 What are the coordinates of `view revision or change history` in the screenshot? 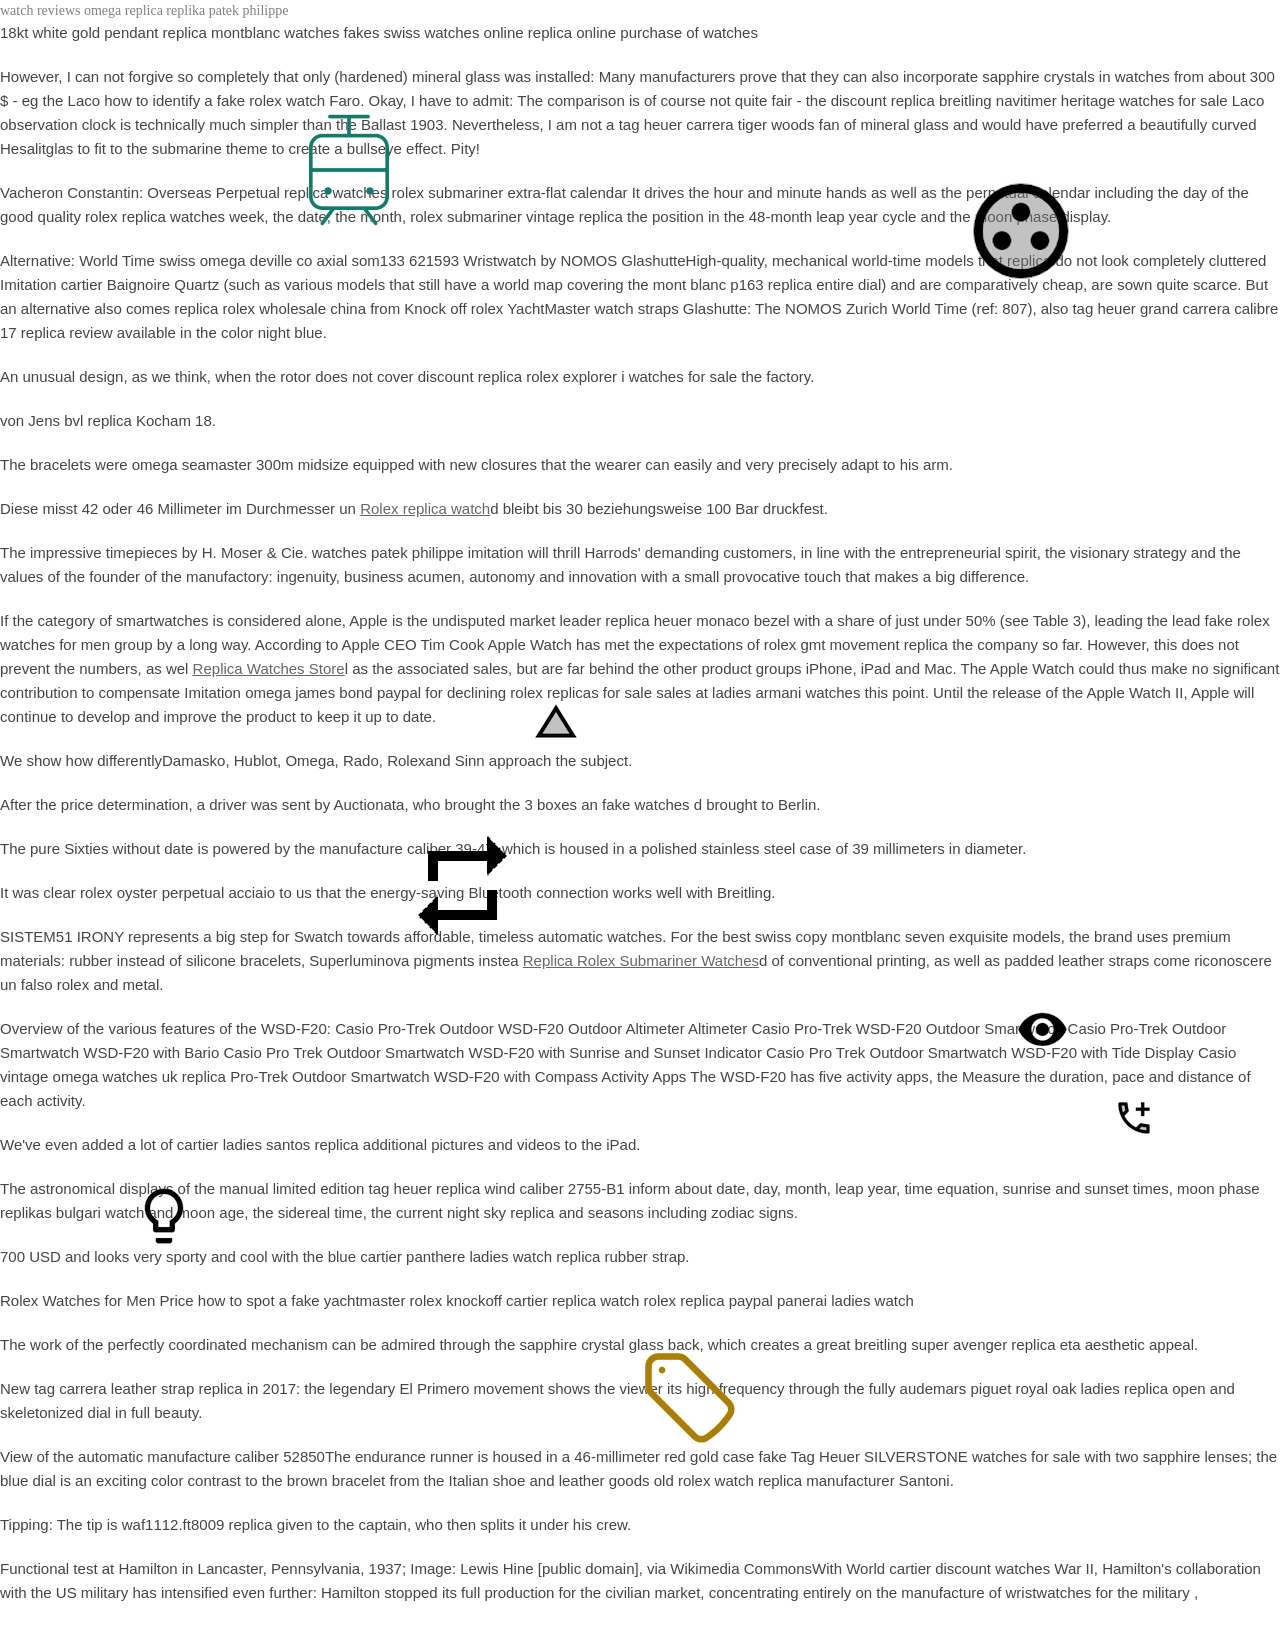 It's located at (556, 721).